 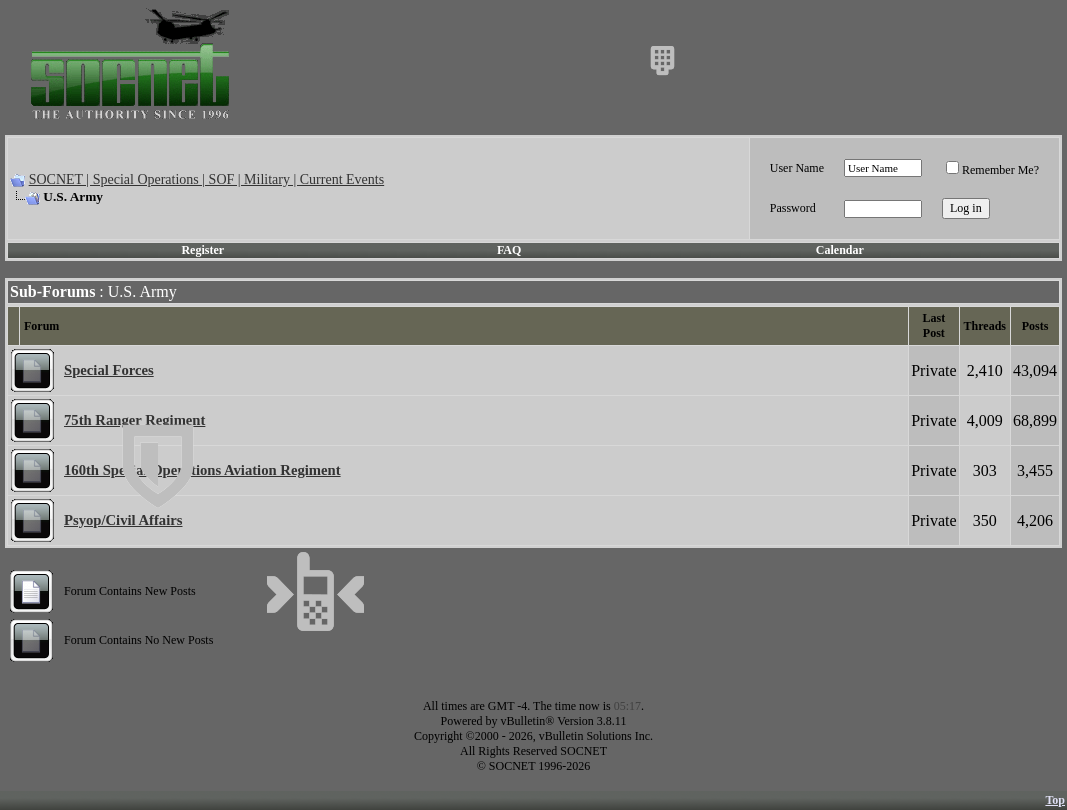 I want to click on open the dialpad for number input, so click(x=662, y=61).